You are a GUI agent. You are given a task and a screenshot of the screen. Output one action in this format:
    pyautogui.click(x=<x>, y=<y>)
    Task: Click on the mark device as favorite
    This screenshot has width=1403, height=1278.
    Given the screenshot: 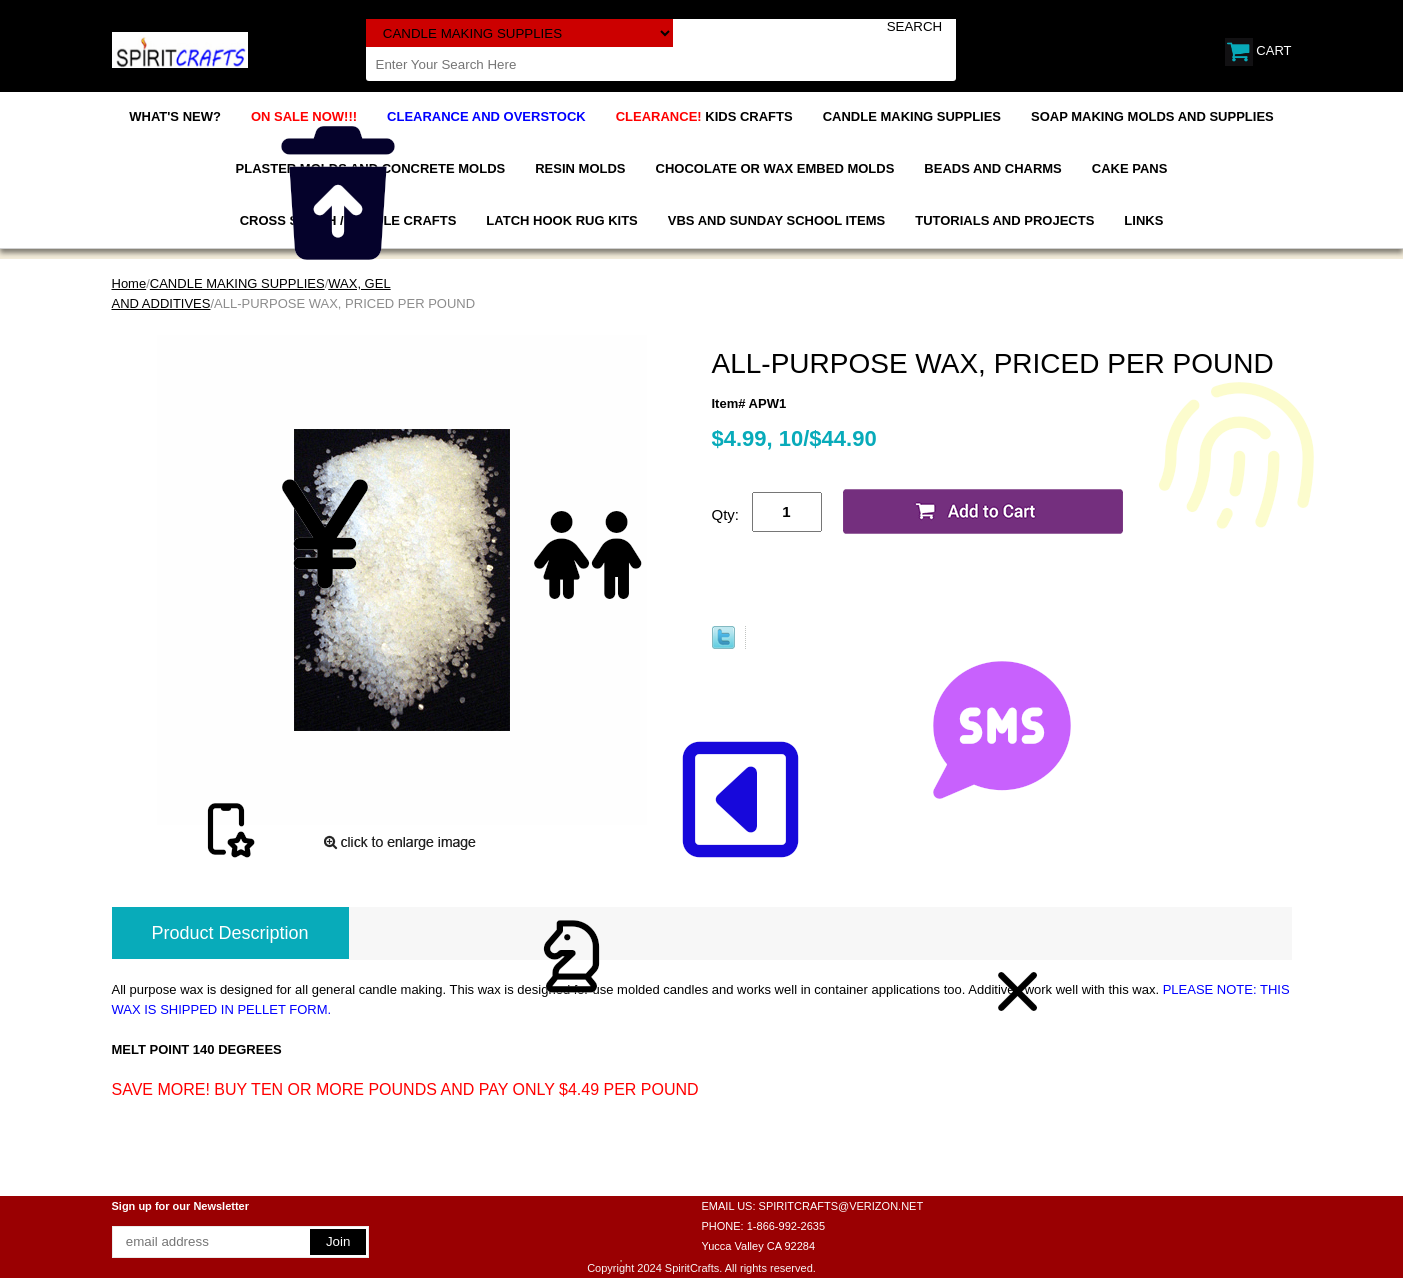 What is the action you would take?
    pyautogui.click(x=226, y=829)
    